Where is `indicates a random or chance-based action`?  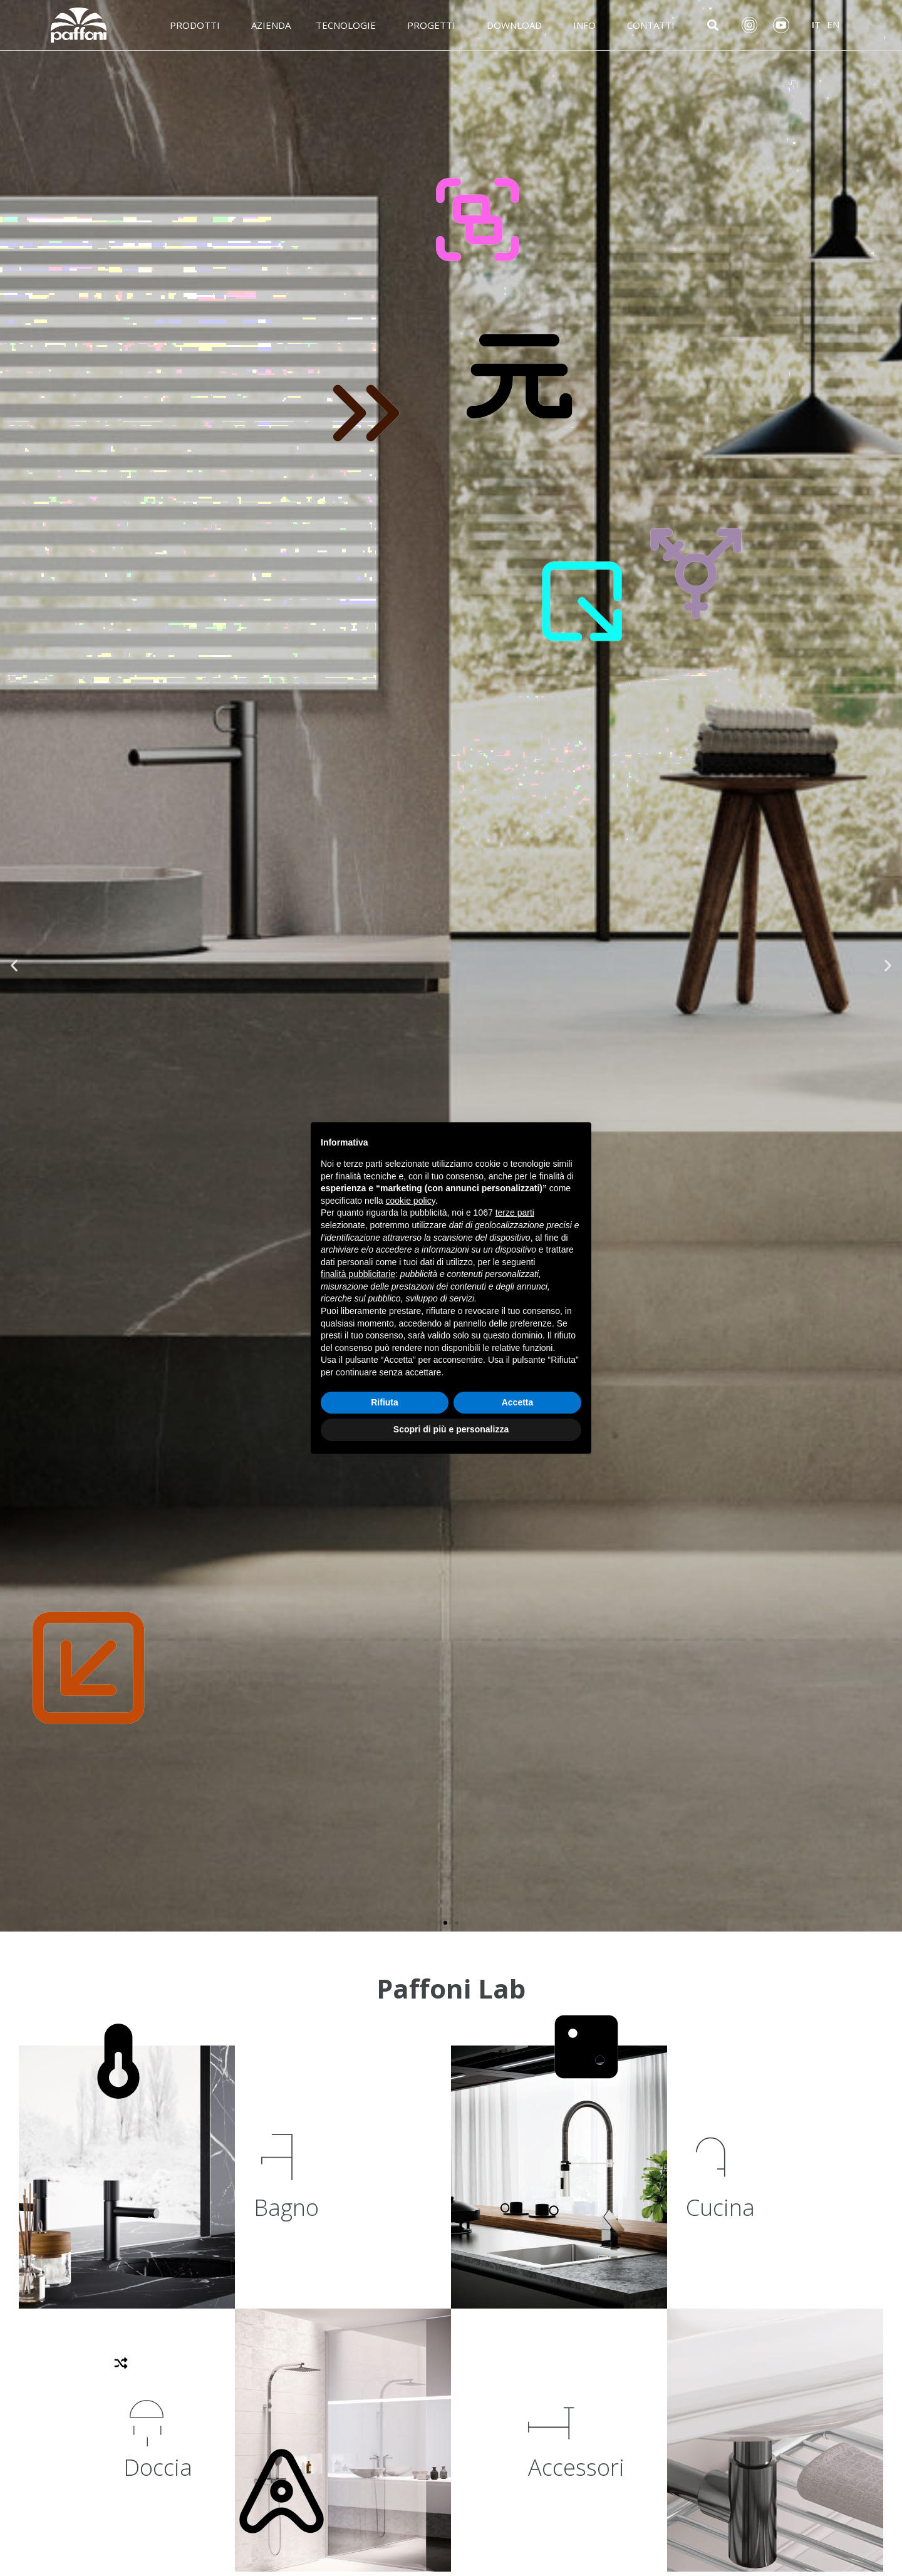 indicates a random or chance-based action is located at coordinates (586, 2047).